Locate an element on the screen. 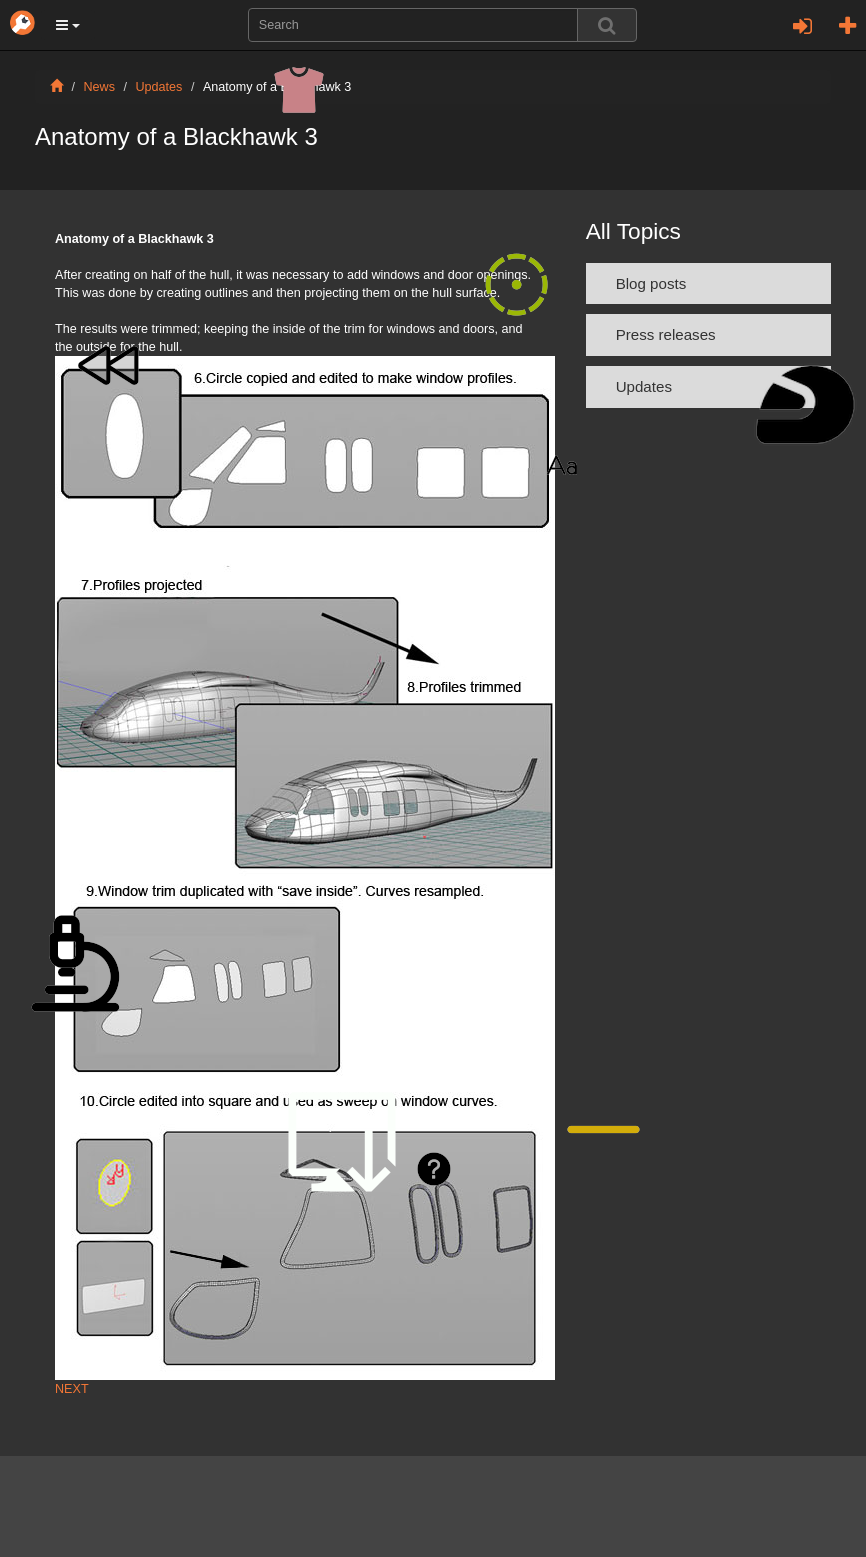 This screenshot has width=866, height=1557. adjust font or text size settings is located at coordinates (562, 465).